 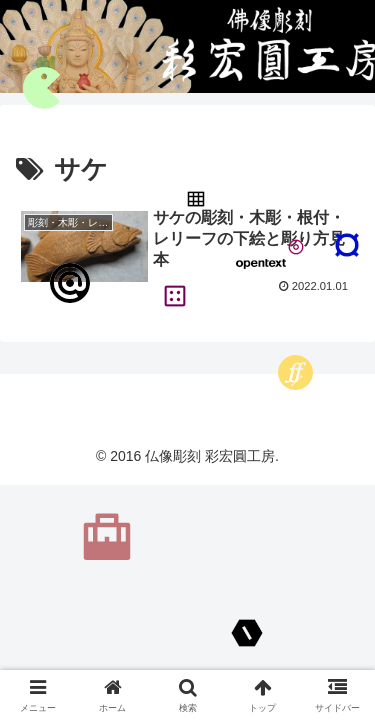 I want to click on open system settings, so click(x=247, y=633).